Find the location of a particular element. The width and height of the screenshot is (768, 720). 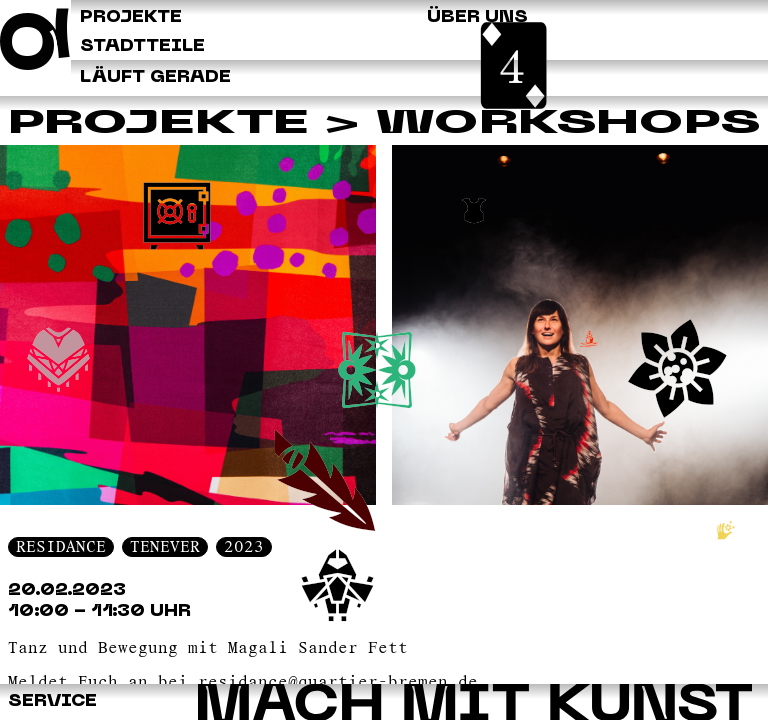

select poncho clothing item is located at coordinates (58, 359).